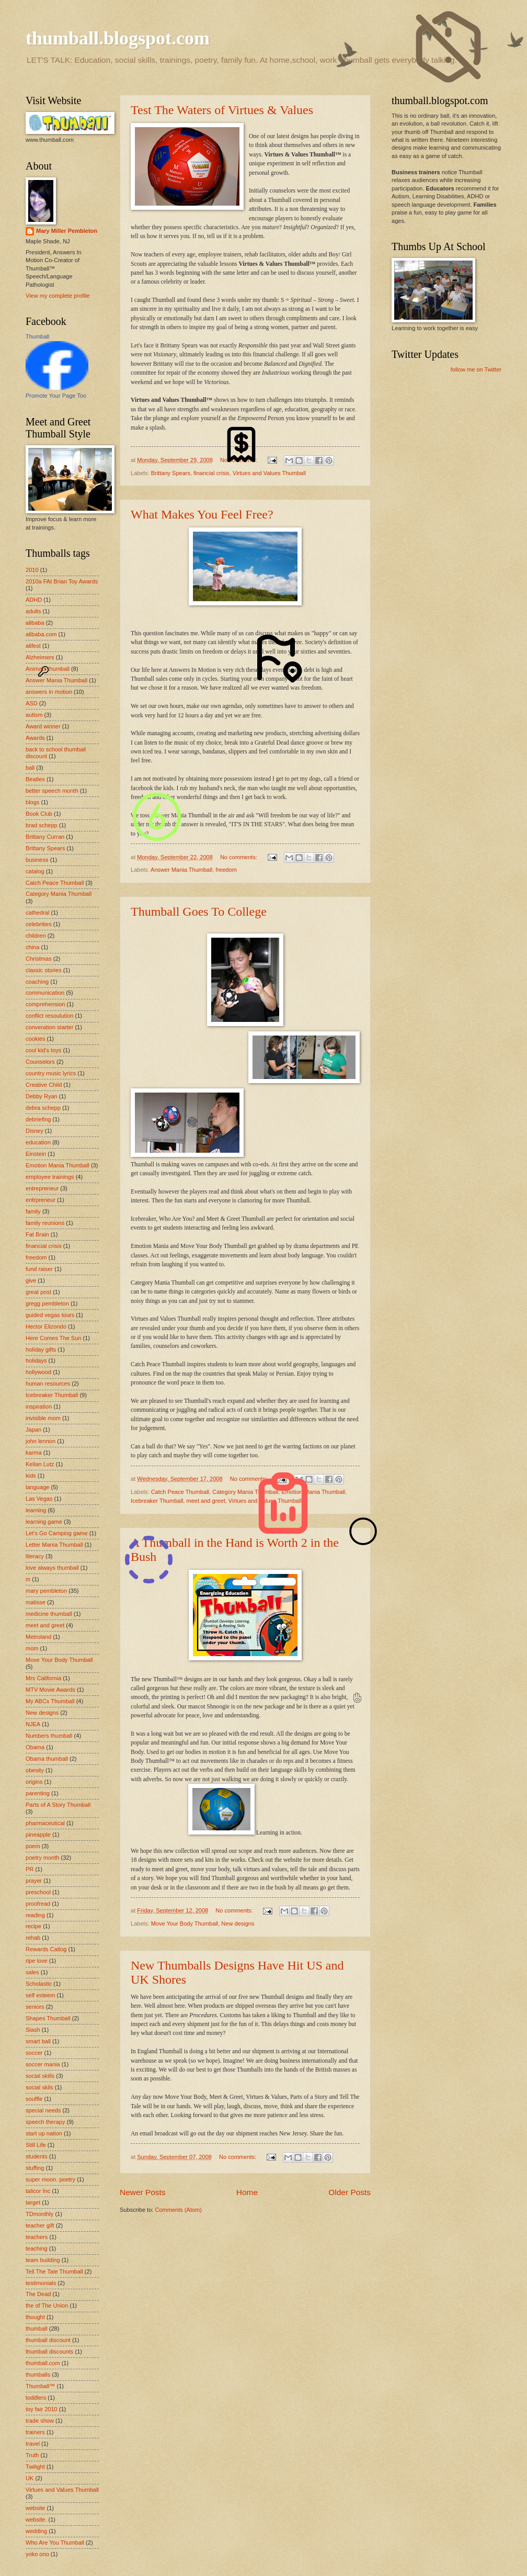 The height and width of the screenshot is (2576, 527). What do you see at coordinates (357, 1697) in the screenshot?
I see `access palm reading or hand analysis feature` at bounding box center [357, 1697].